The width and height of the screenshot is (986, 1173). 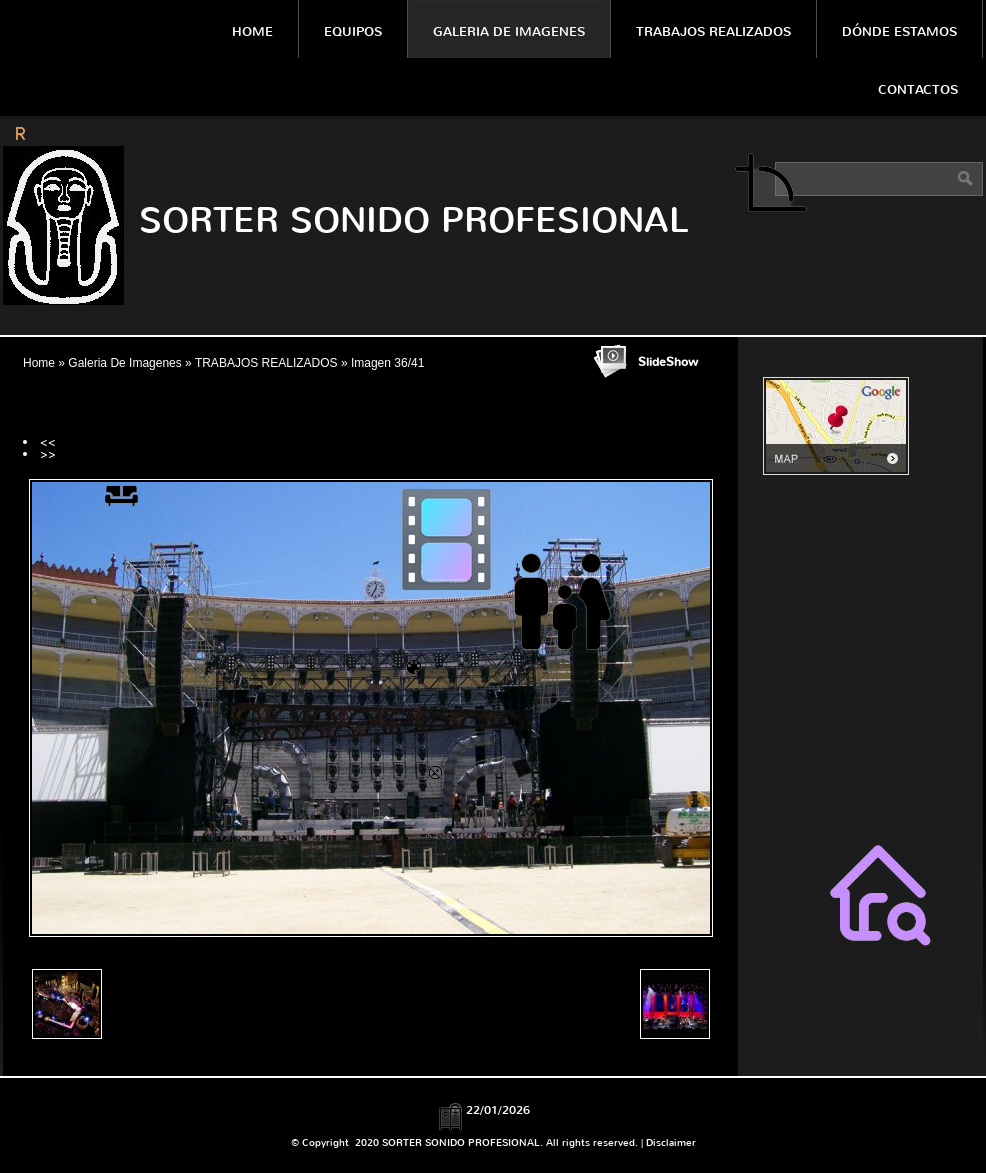 I want to click on browse furniture or home decor items, so click(x=121, y=495).